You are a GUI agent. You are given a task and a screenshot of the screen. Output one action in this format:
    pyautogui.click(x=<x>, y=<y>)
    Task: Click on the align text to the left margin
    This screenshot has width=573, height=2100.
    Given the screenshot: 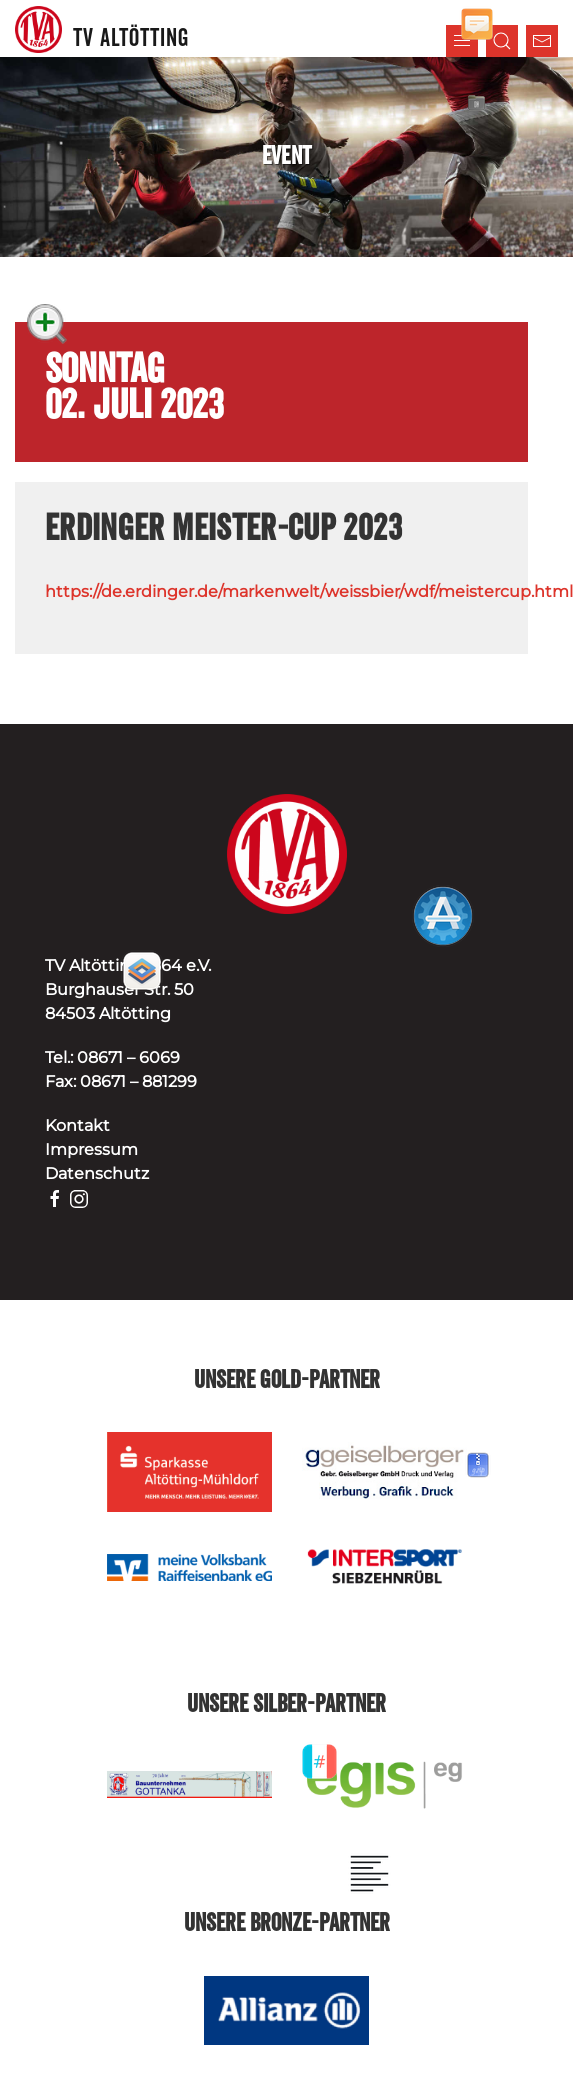 What is the action you would take?
    pyautogui.click(x=369, y=1874)
    